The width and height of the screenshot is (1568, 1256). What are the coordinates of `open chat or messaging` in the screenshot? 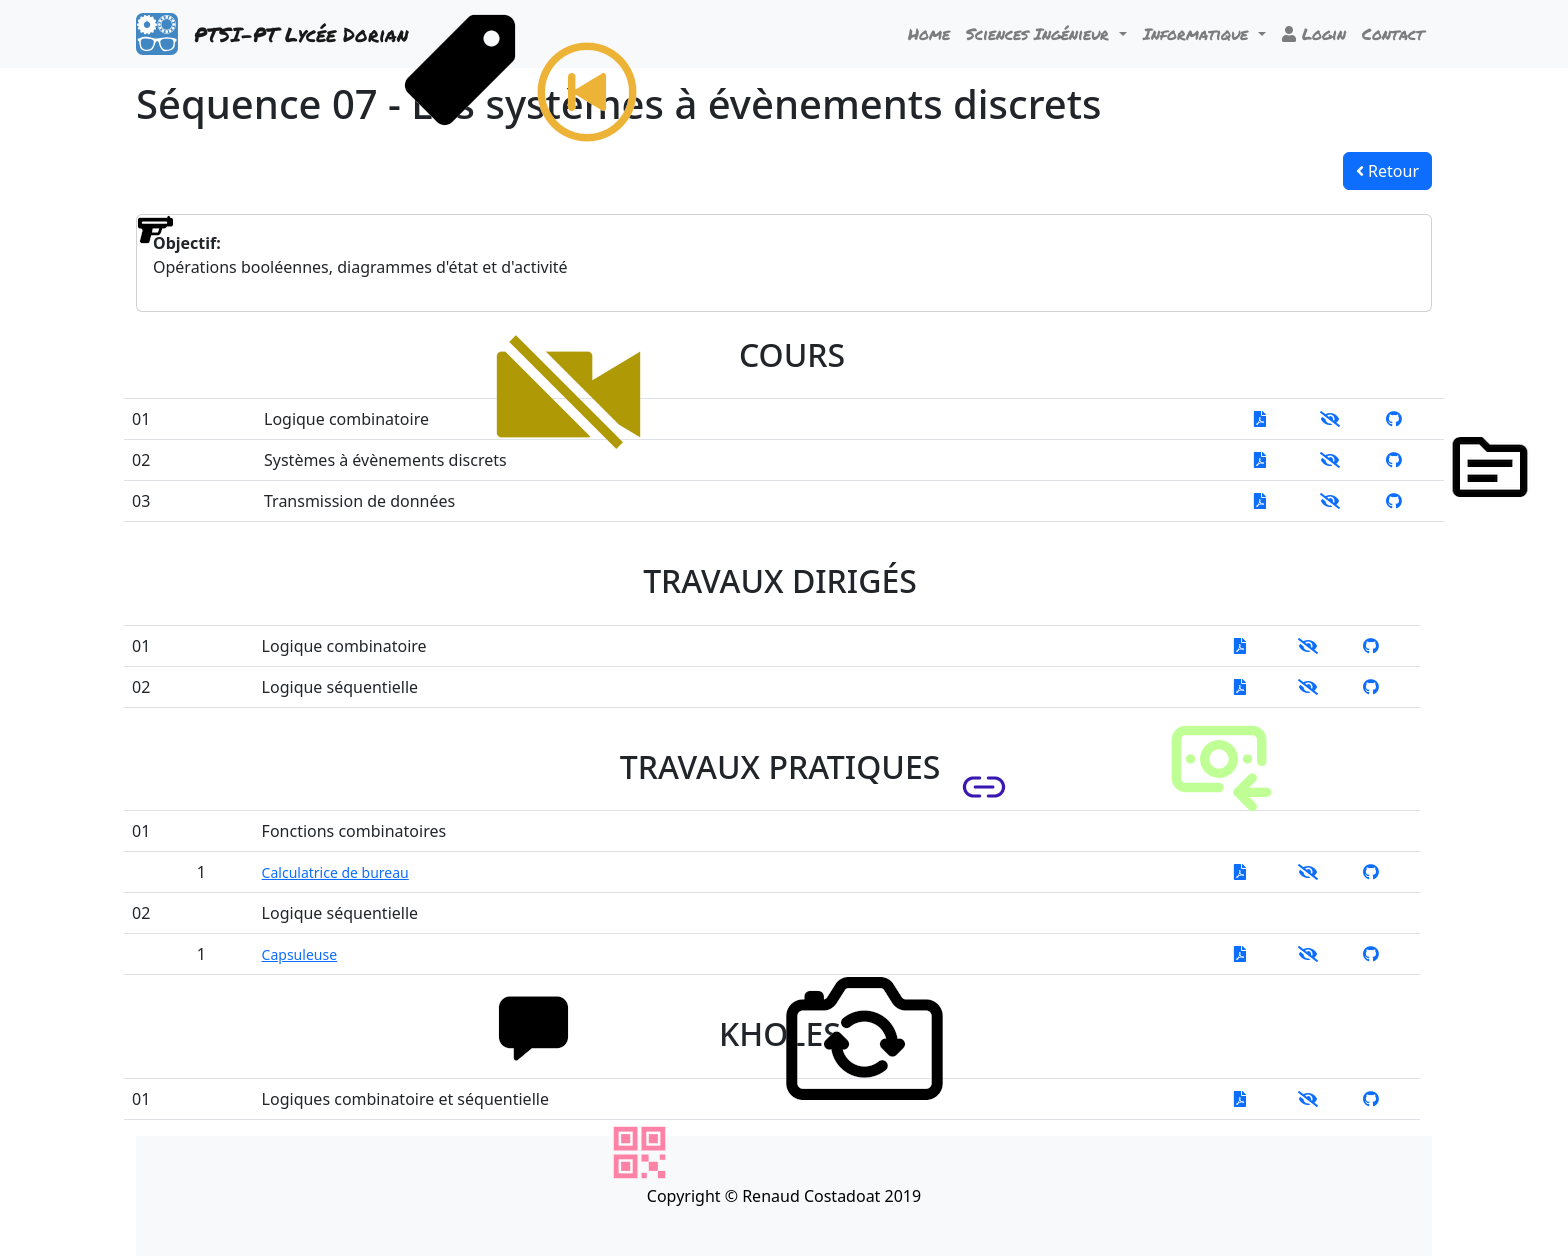 It's located at (533, 1028).